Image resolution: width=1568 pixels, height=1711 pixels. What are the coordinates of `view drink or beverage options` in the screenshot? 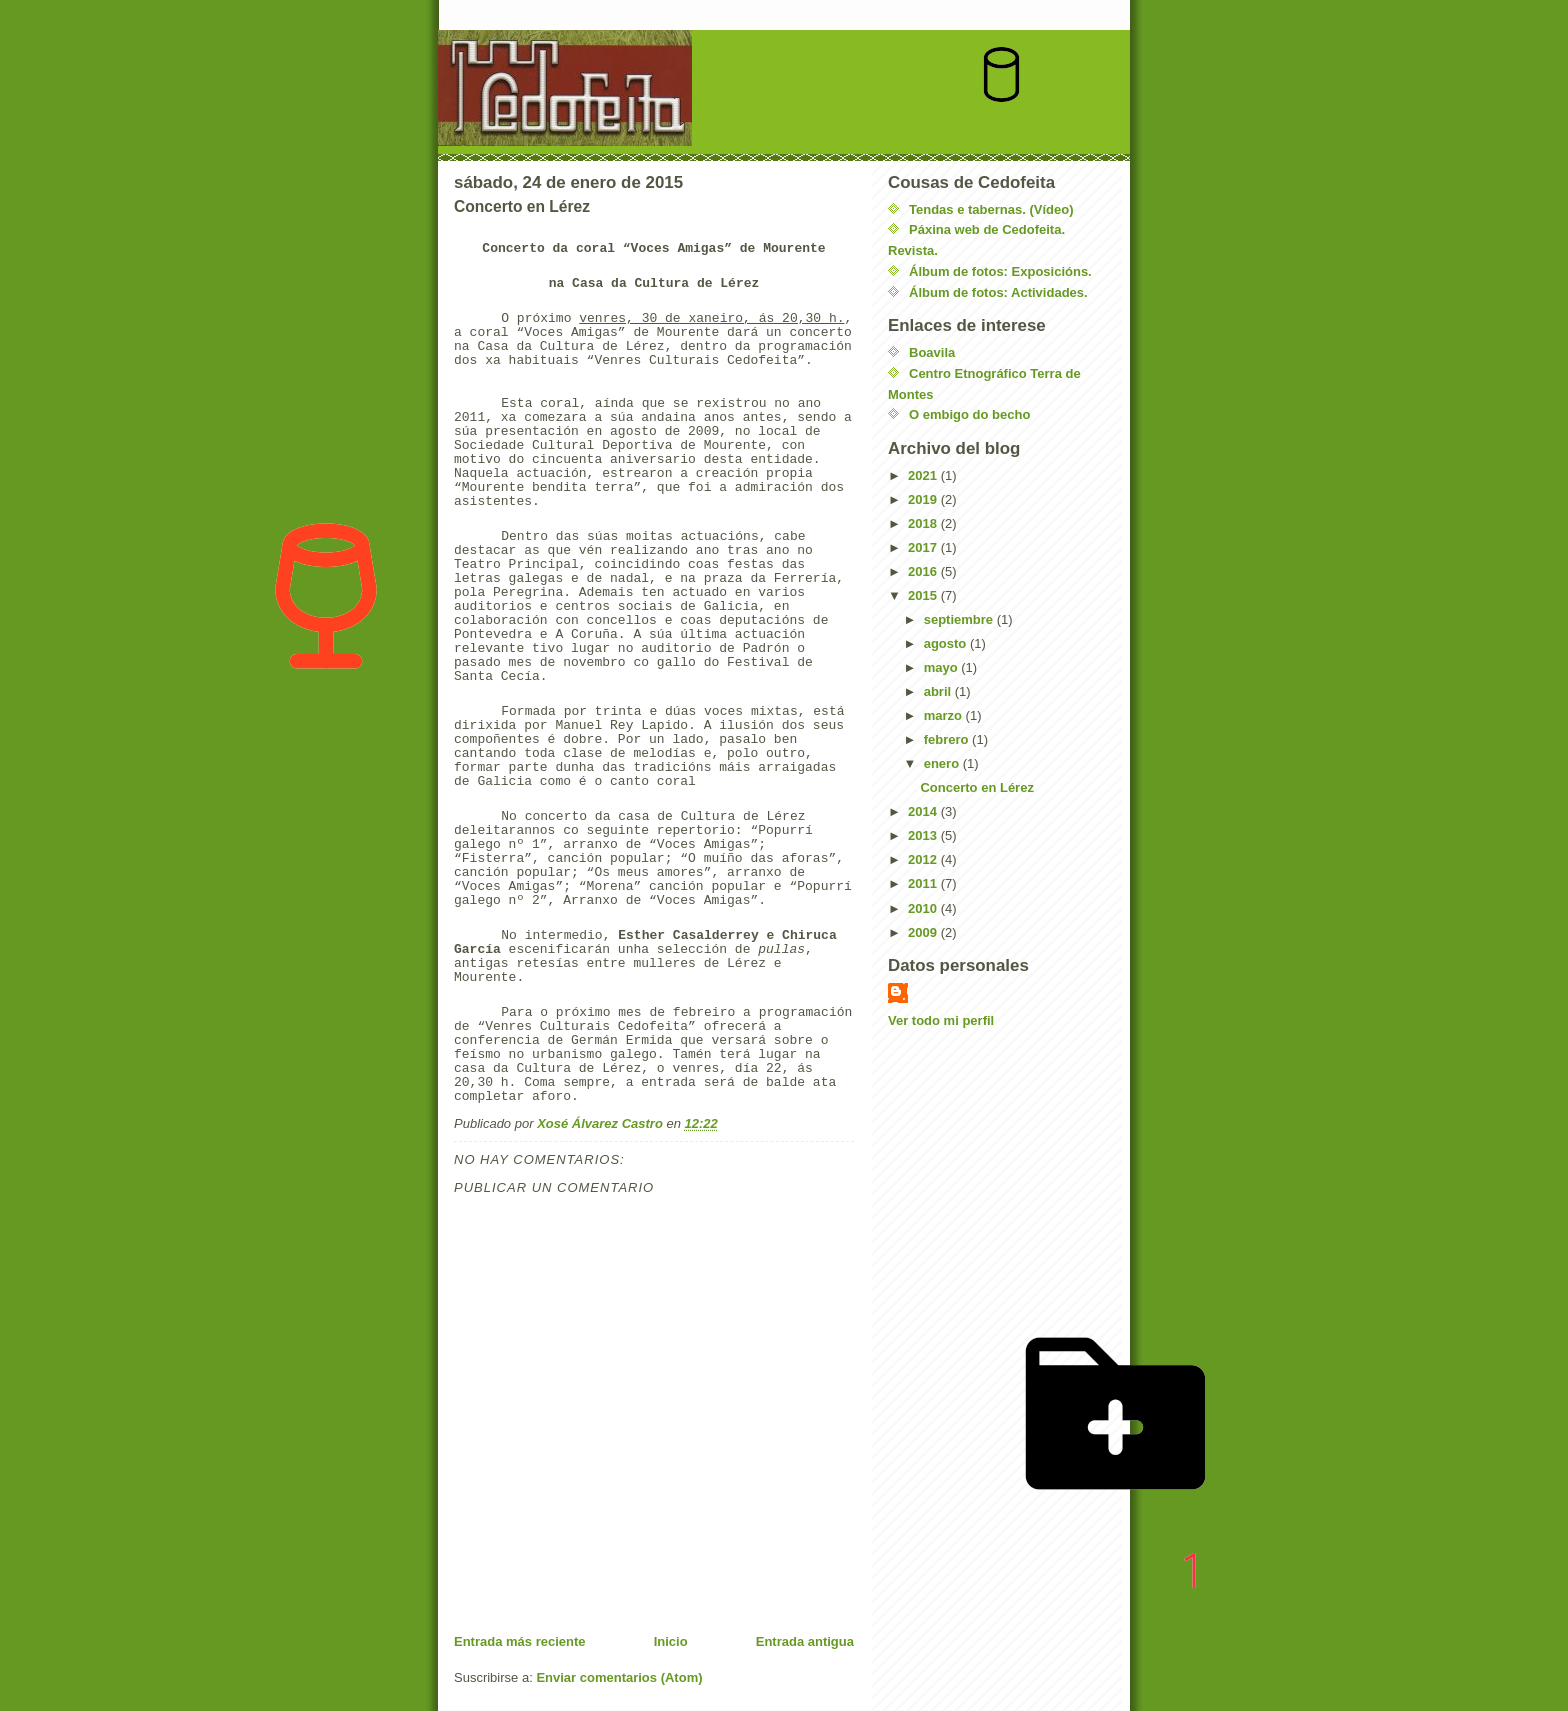 It's located at (326, 596).